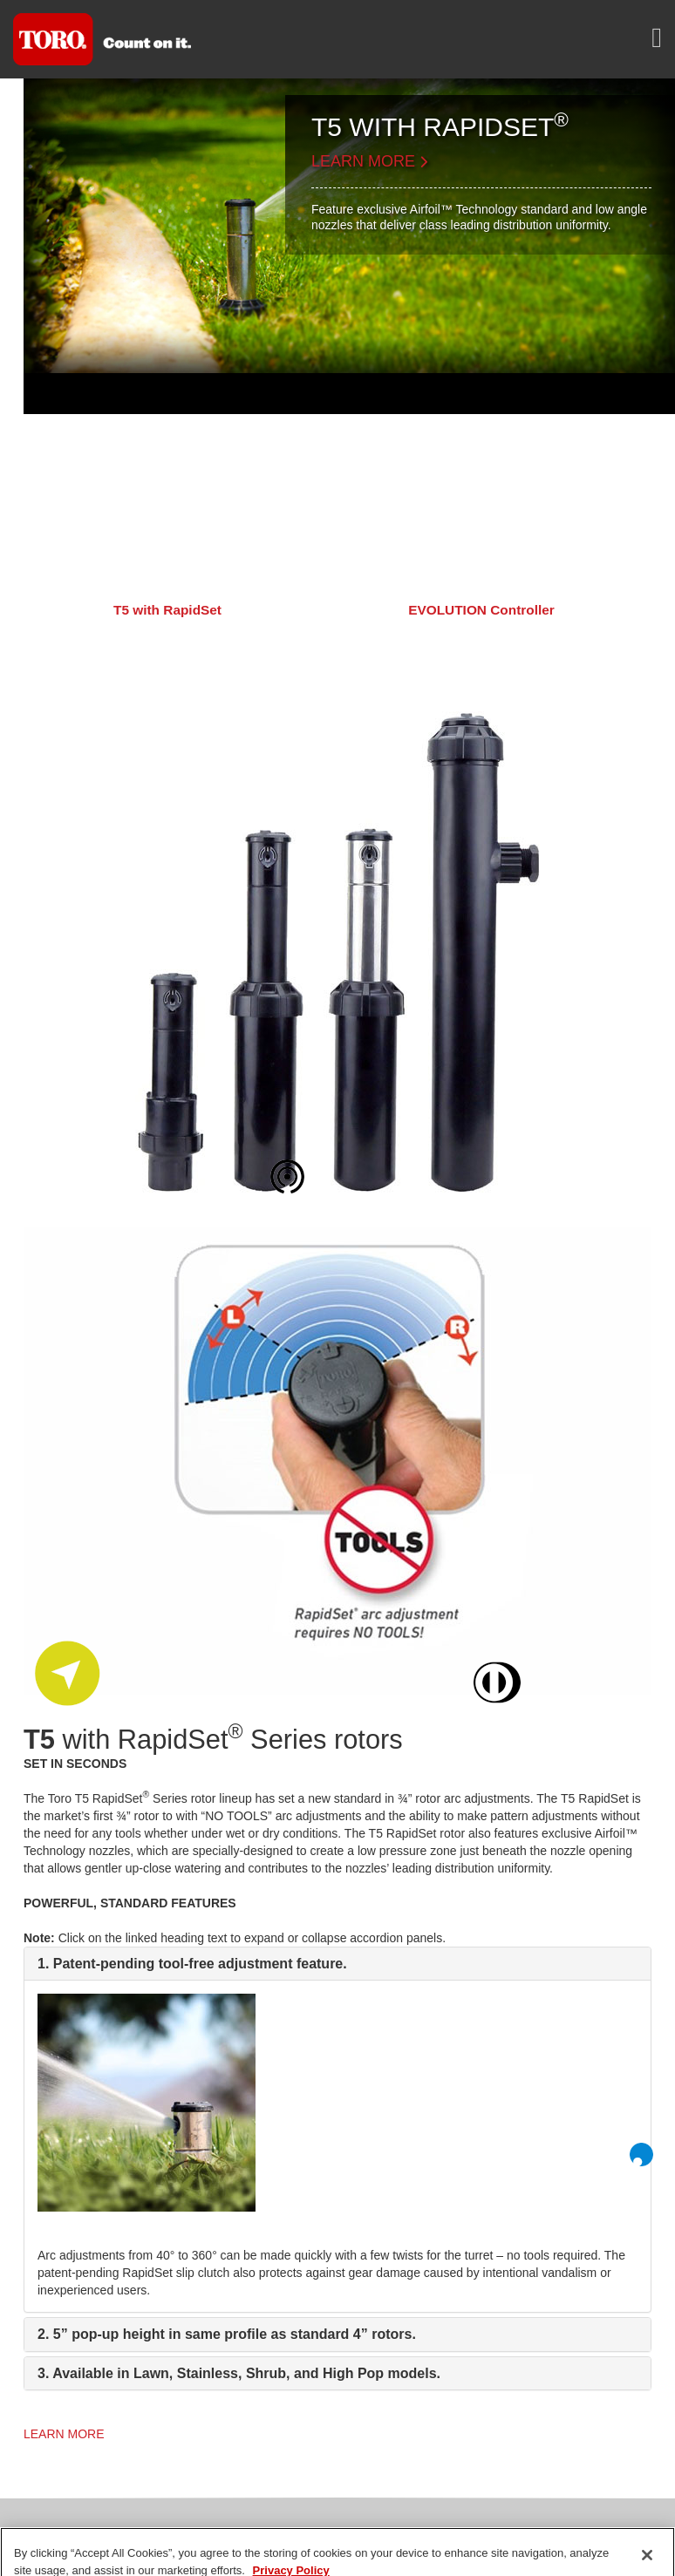 Image resolution: width=675 pixels, height=2576 pixels. What do you see at coordinates (64, 1673) in the screenshot?
I see `open discover or explore feature` at bounding box center [64, 1673].